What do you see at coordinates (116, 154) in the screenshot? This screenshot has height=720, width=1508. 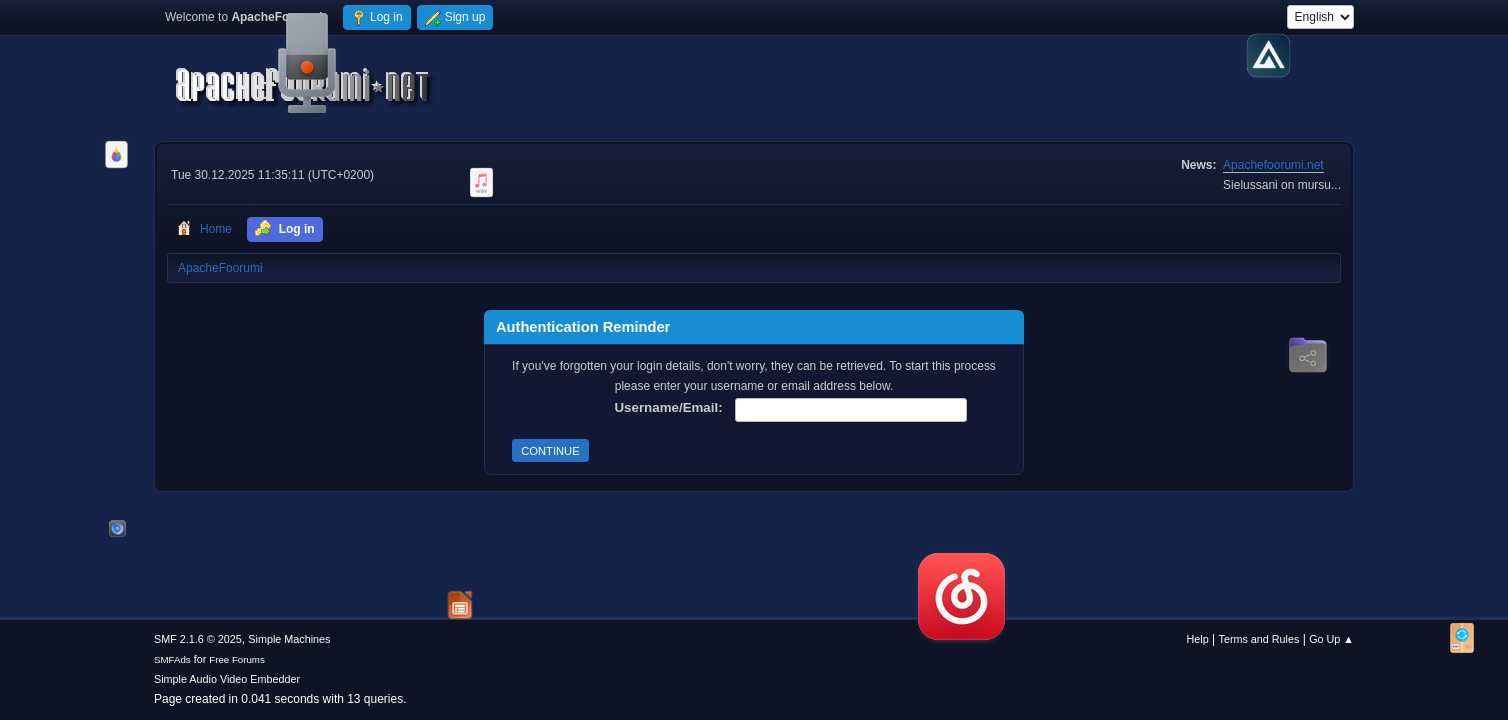 I see `an ICC color profile file` at bounding box center [116, 154].